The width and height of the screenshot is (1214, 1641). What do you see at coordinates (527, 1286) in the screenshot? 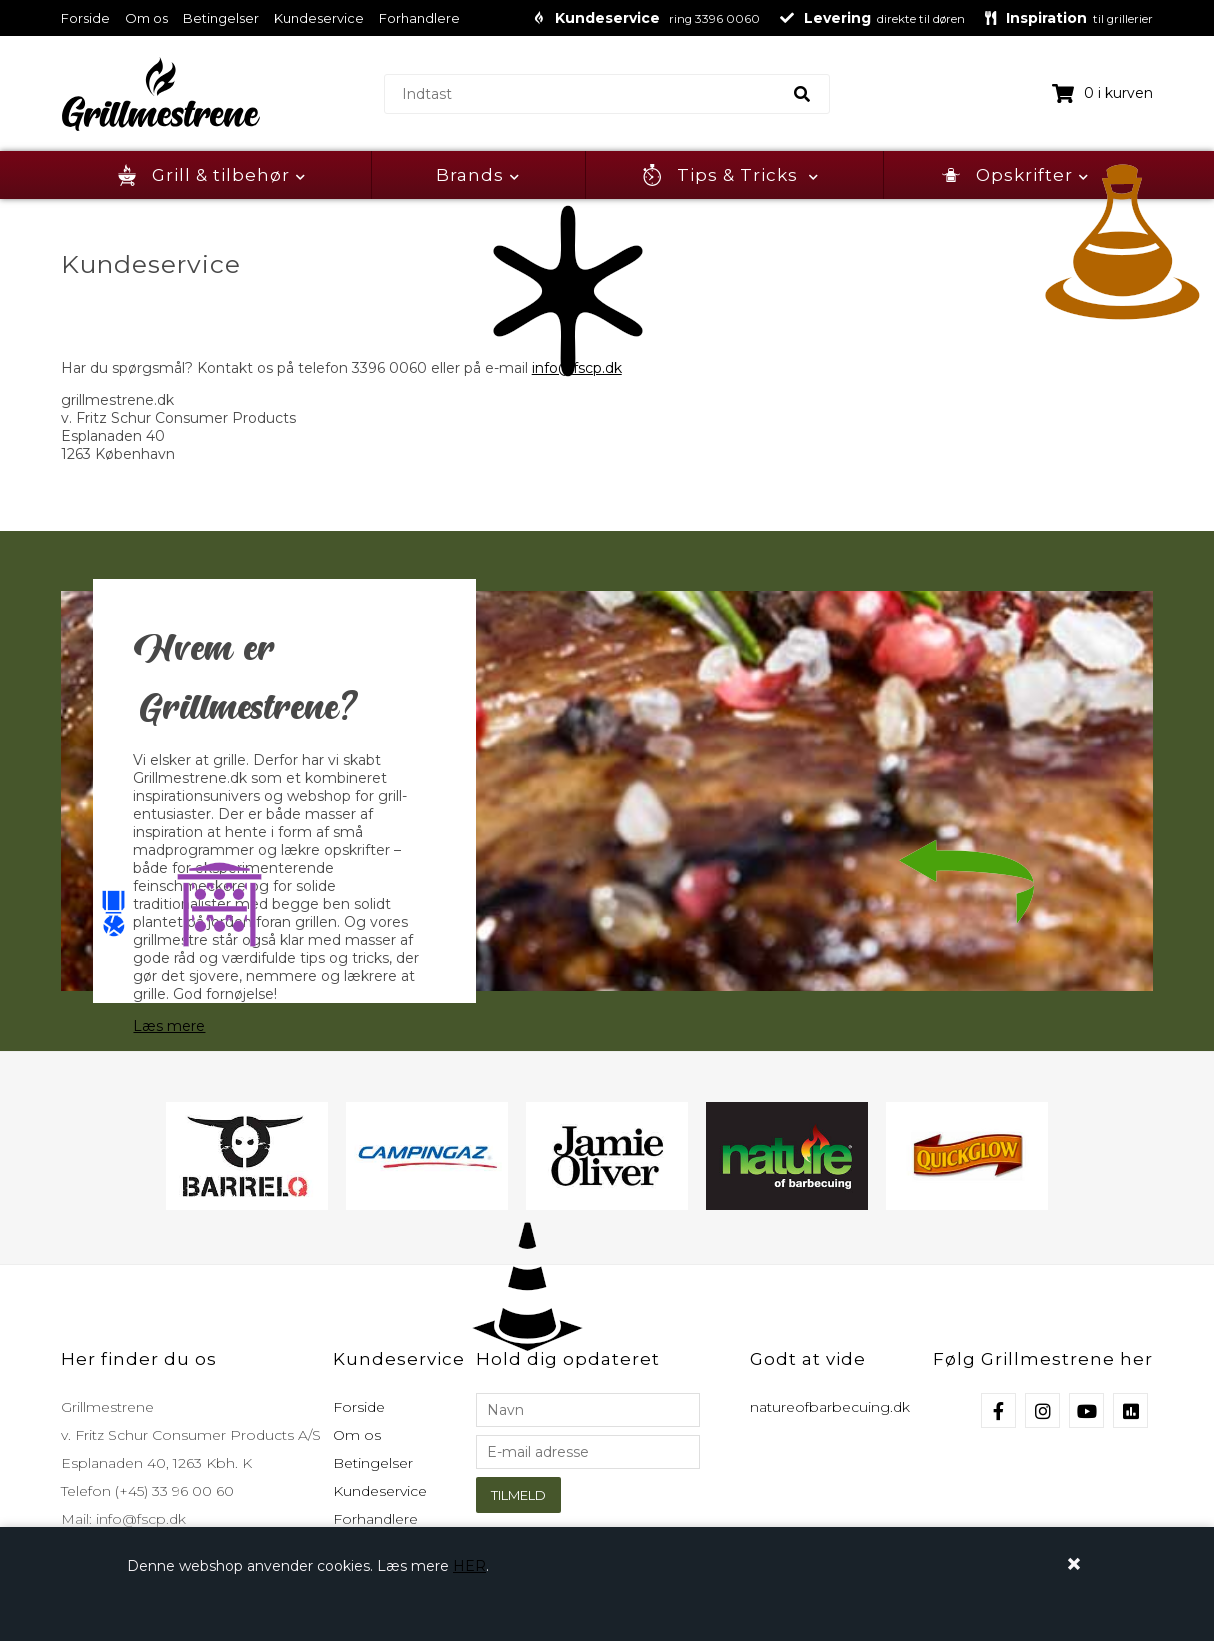
I see `indicates an area under construction or maintenance` at bounding box center [527, 1286].